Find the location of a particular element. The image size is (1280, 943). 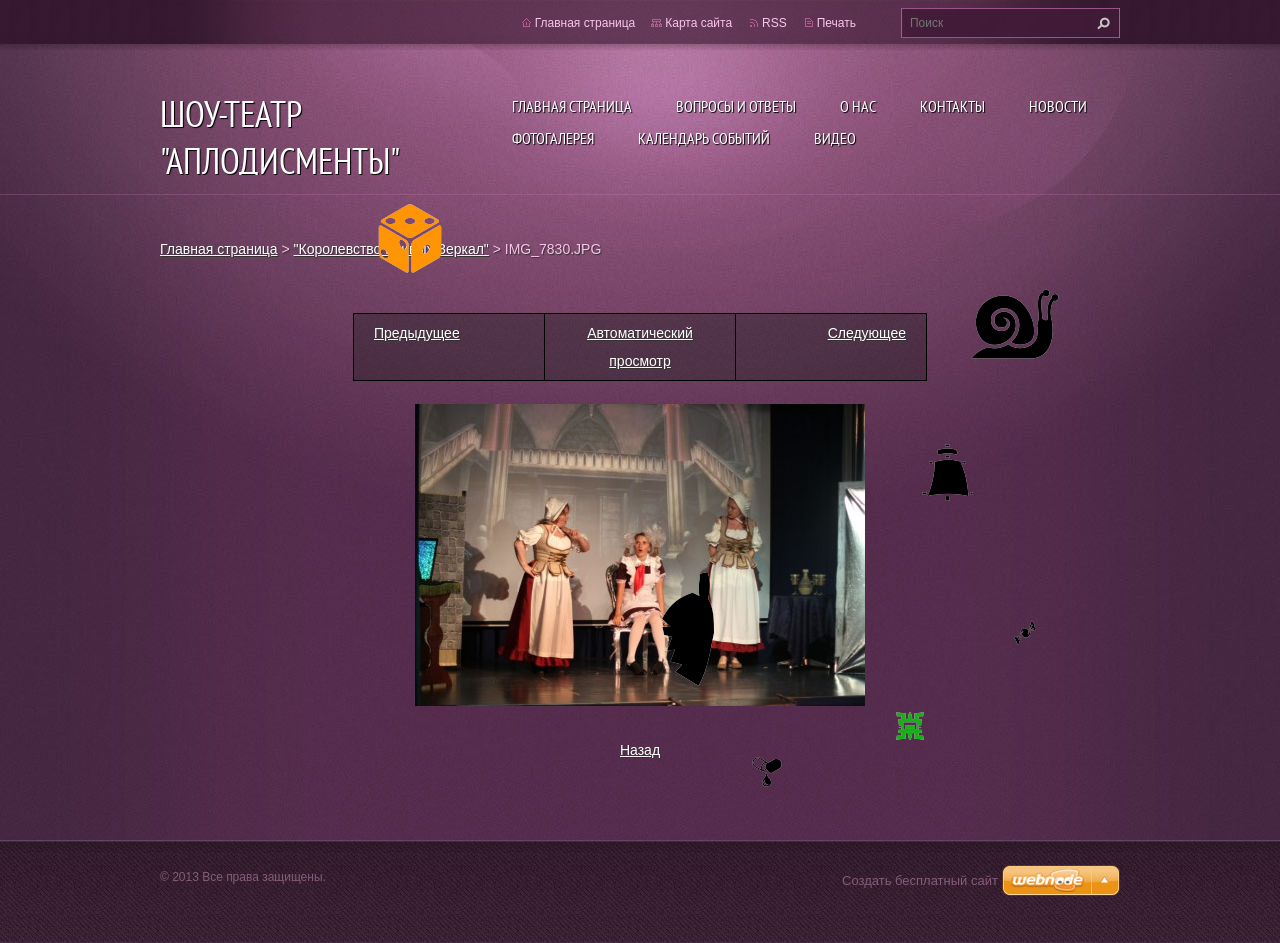

indicates medication dosage or liquid medicine is located at coordinates (767, 772).